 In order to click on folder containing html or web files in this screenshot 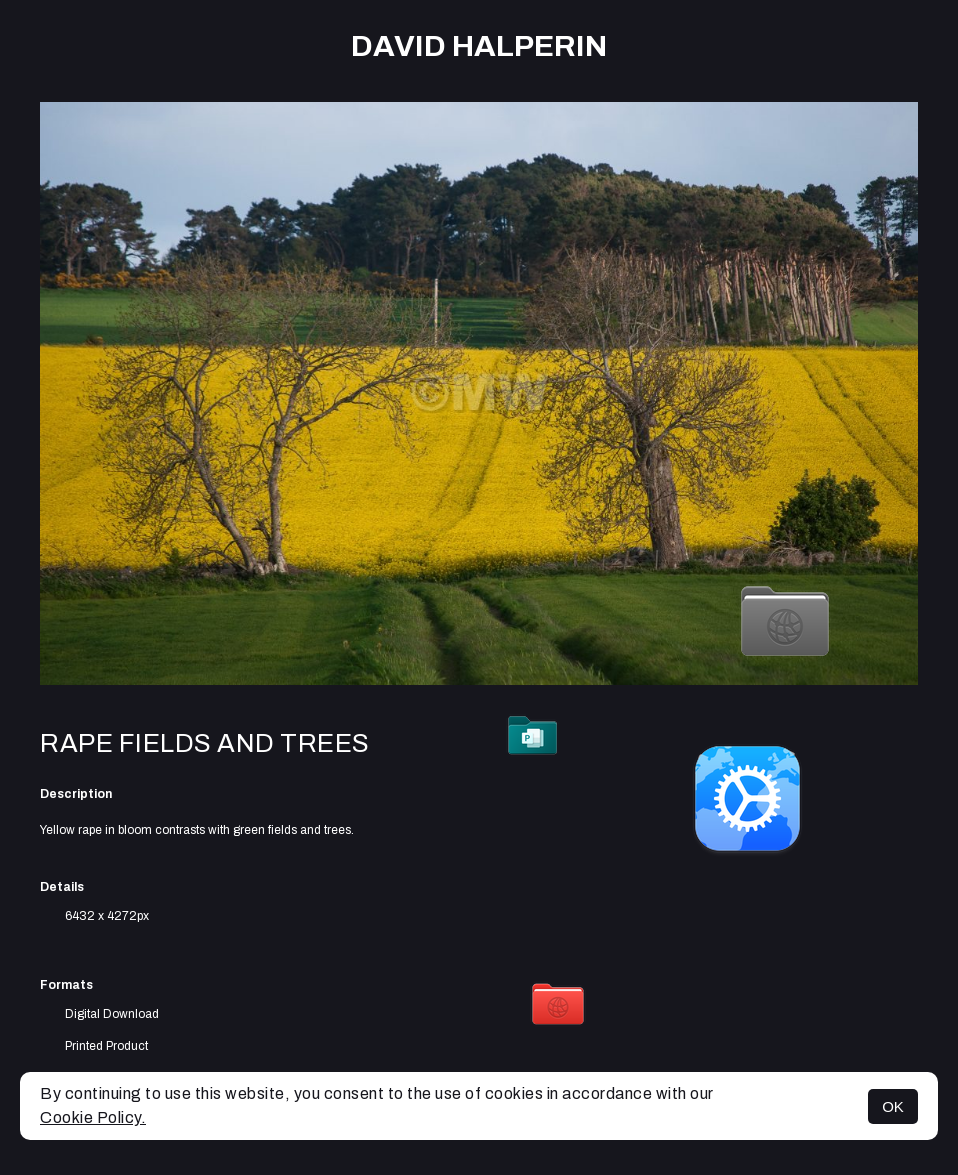, I will do `click(558, 1004)`.